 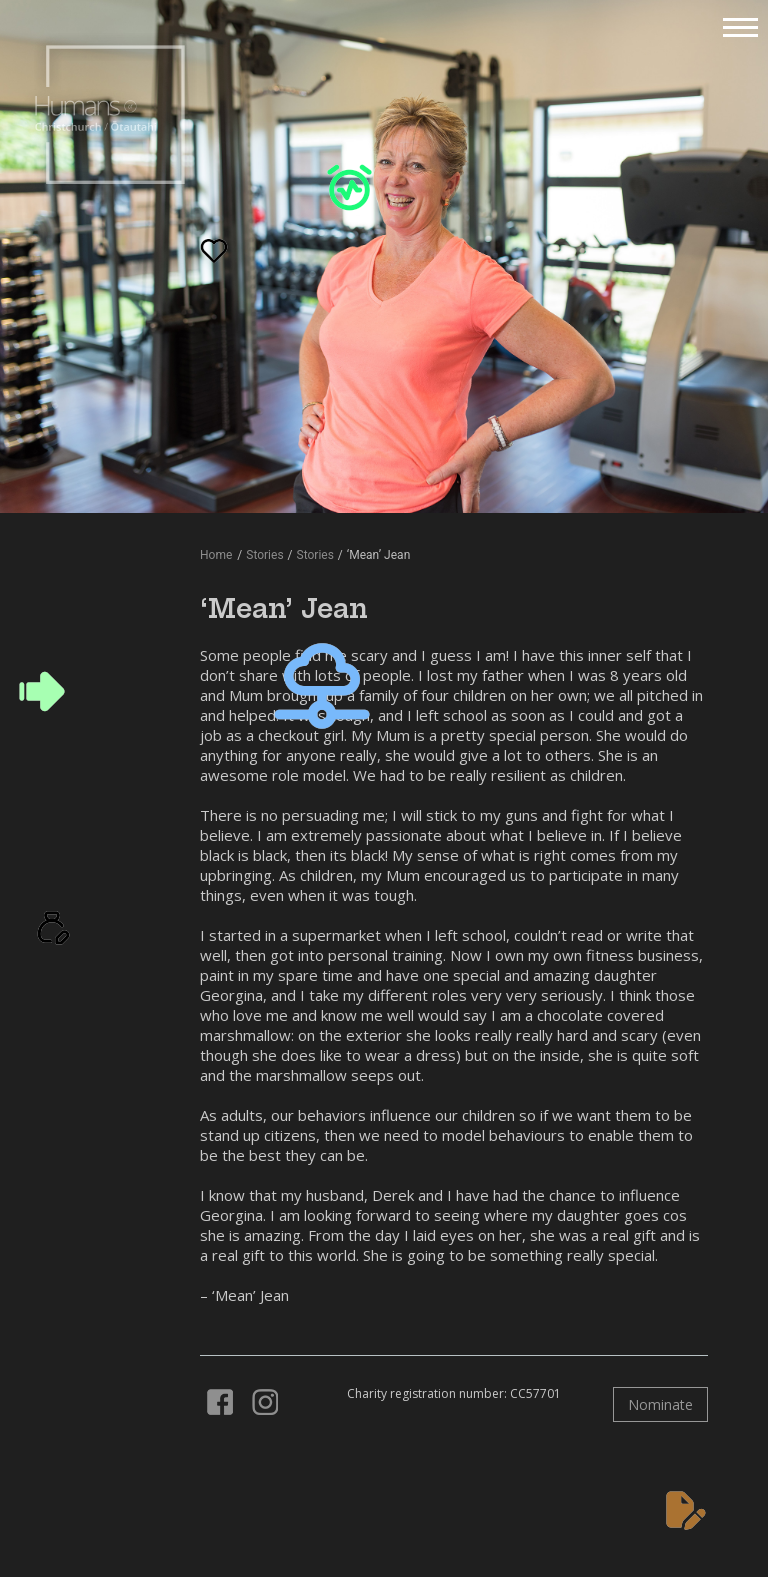 I want to click on skip to end or last item, so click(x=42, y=691).